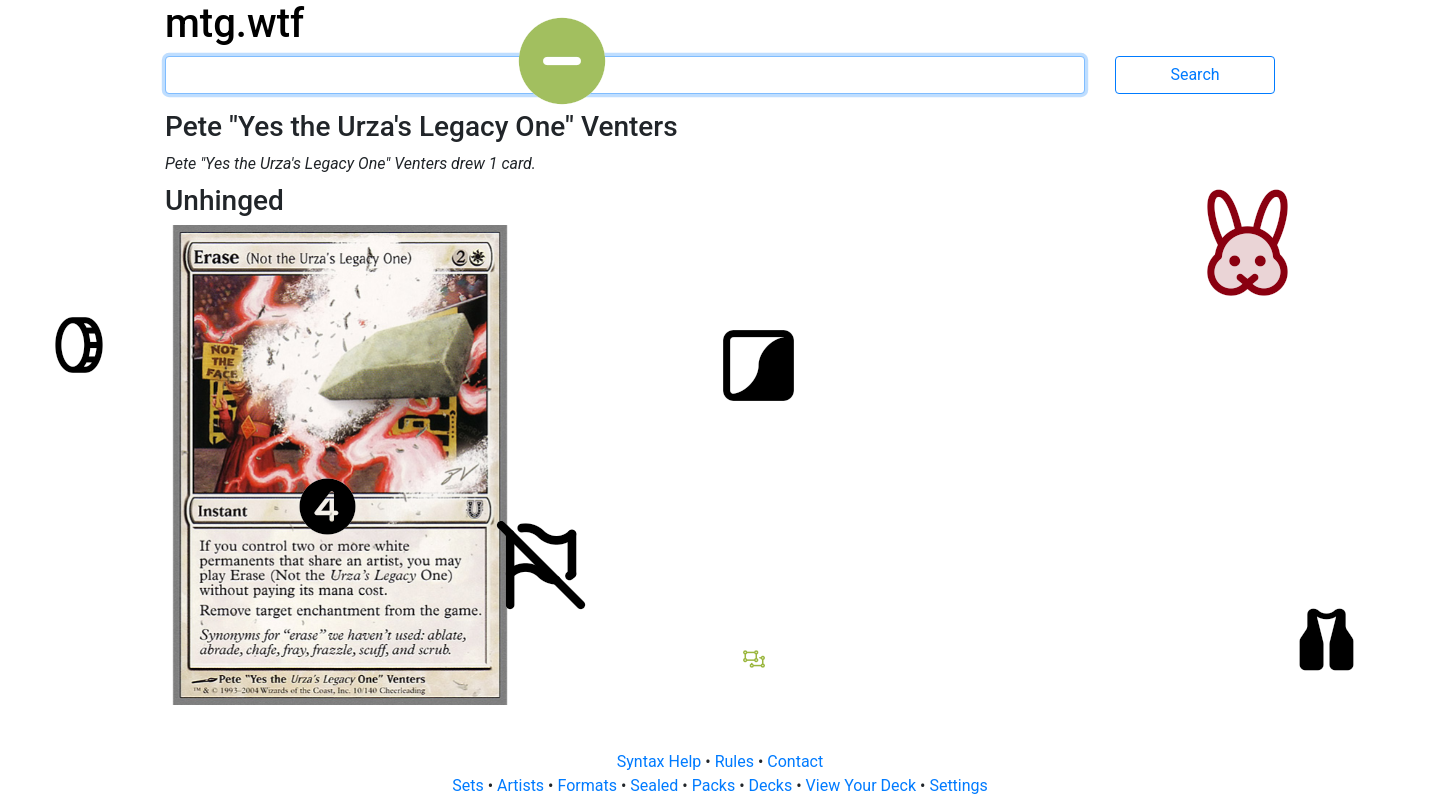 The width and height of the screenshot is (1440, 806). Describe the element at coordinates (562, 61) in the screenshot. I see `remove an item from a list` at that location.